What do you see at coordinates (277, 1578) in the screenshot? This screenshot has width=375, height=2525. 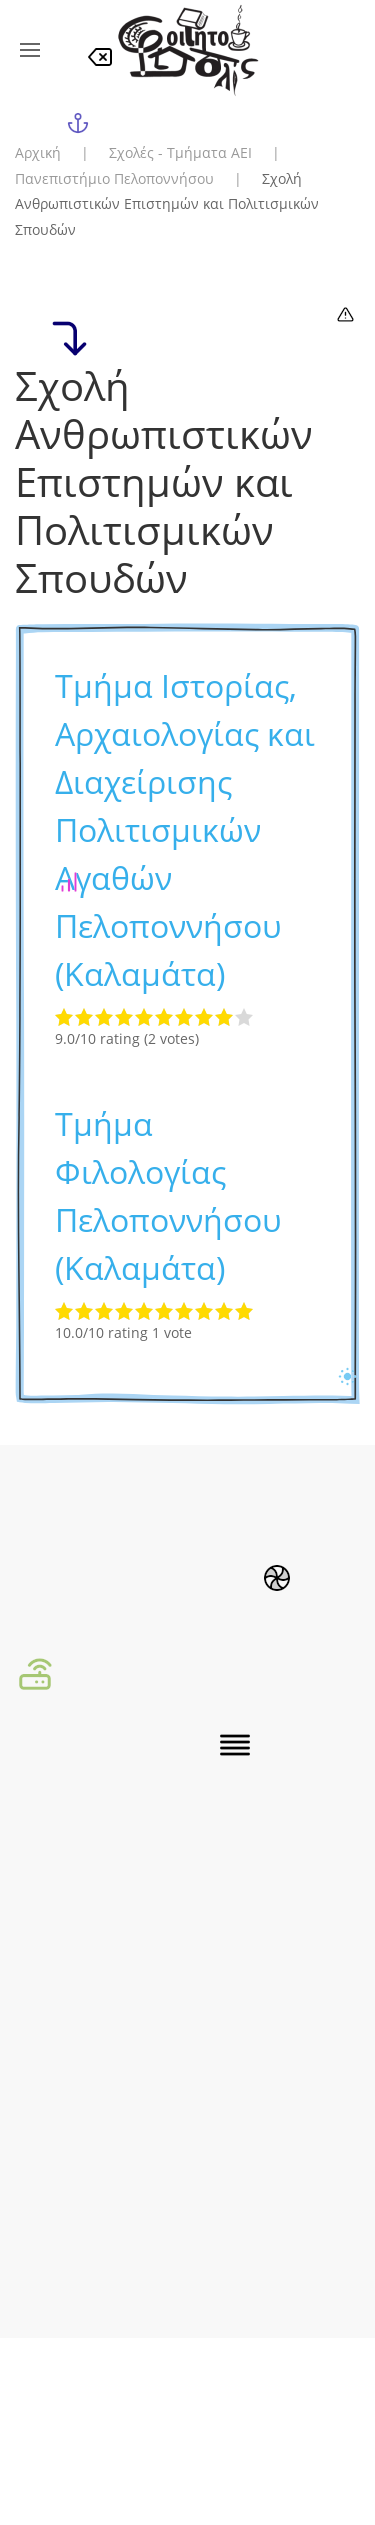 I see `loading content in progress` at bounding box center [277, 1578].